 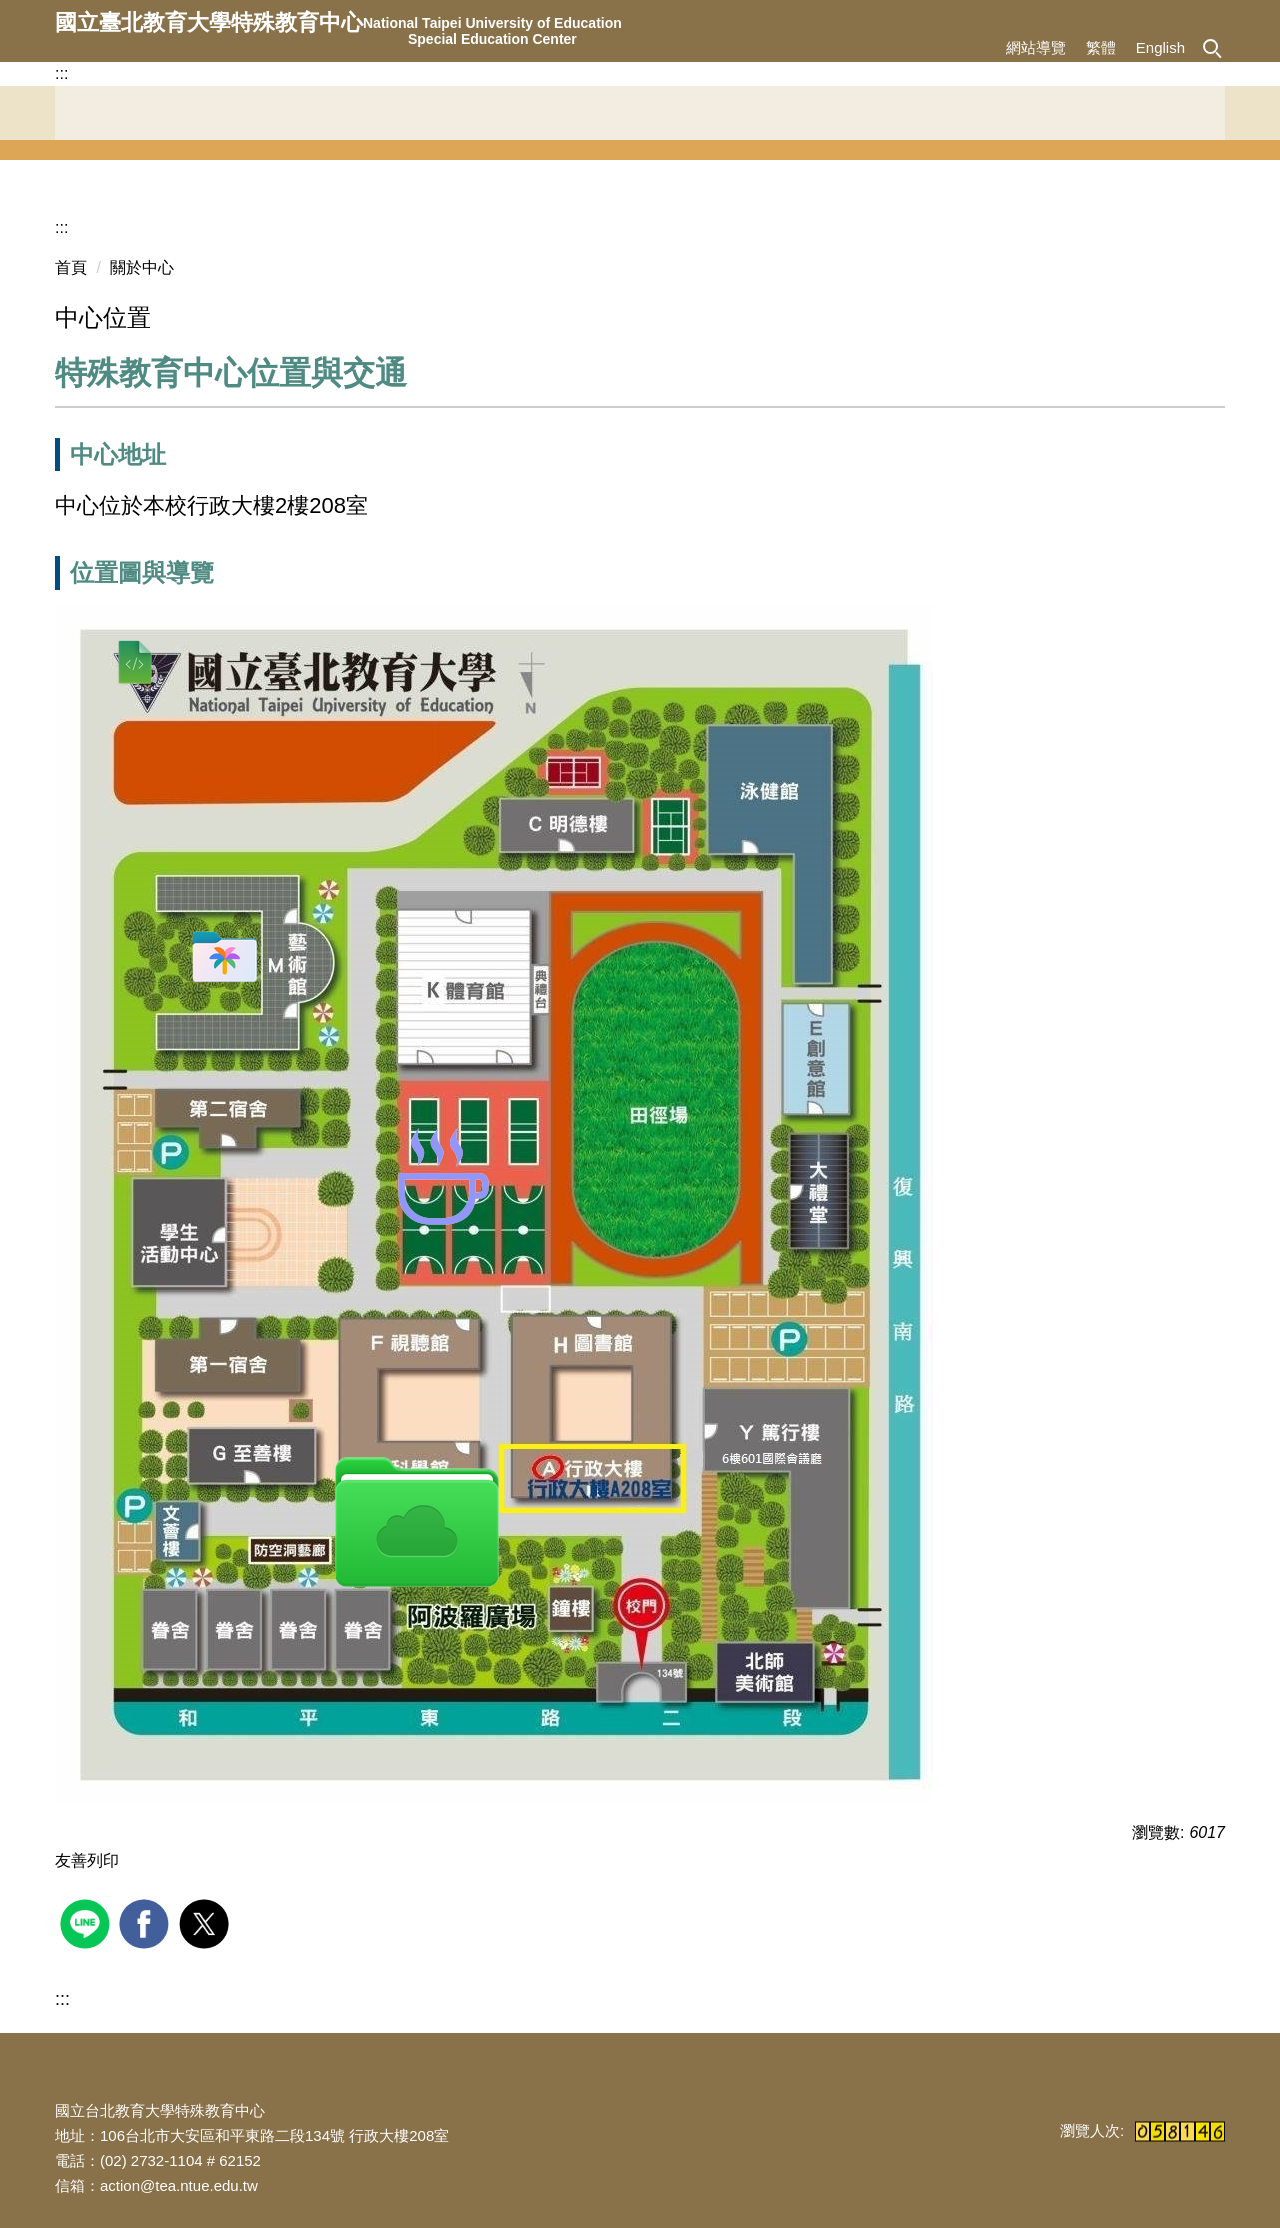 I want to click on access cloud-synced files and folders, so click(x=417, y=1522).